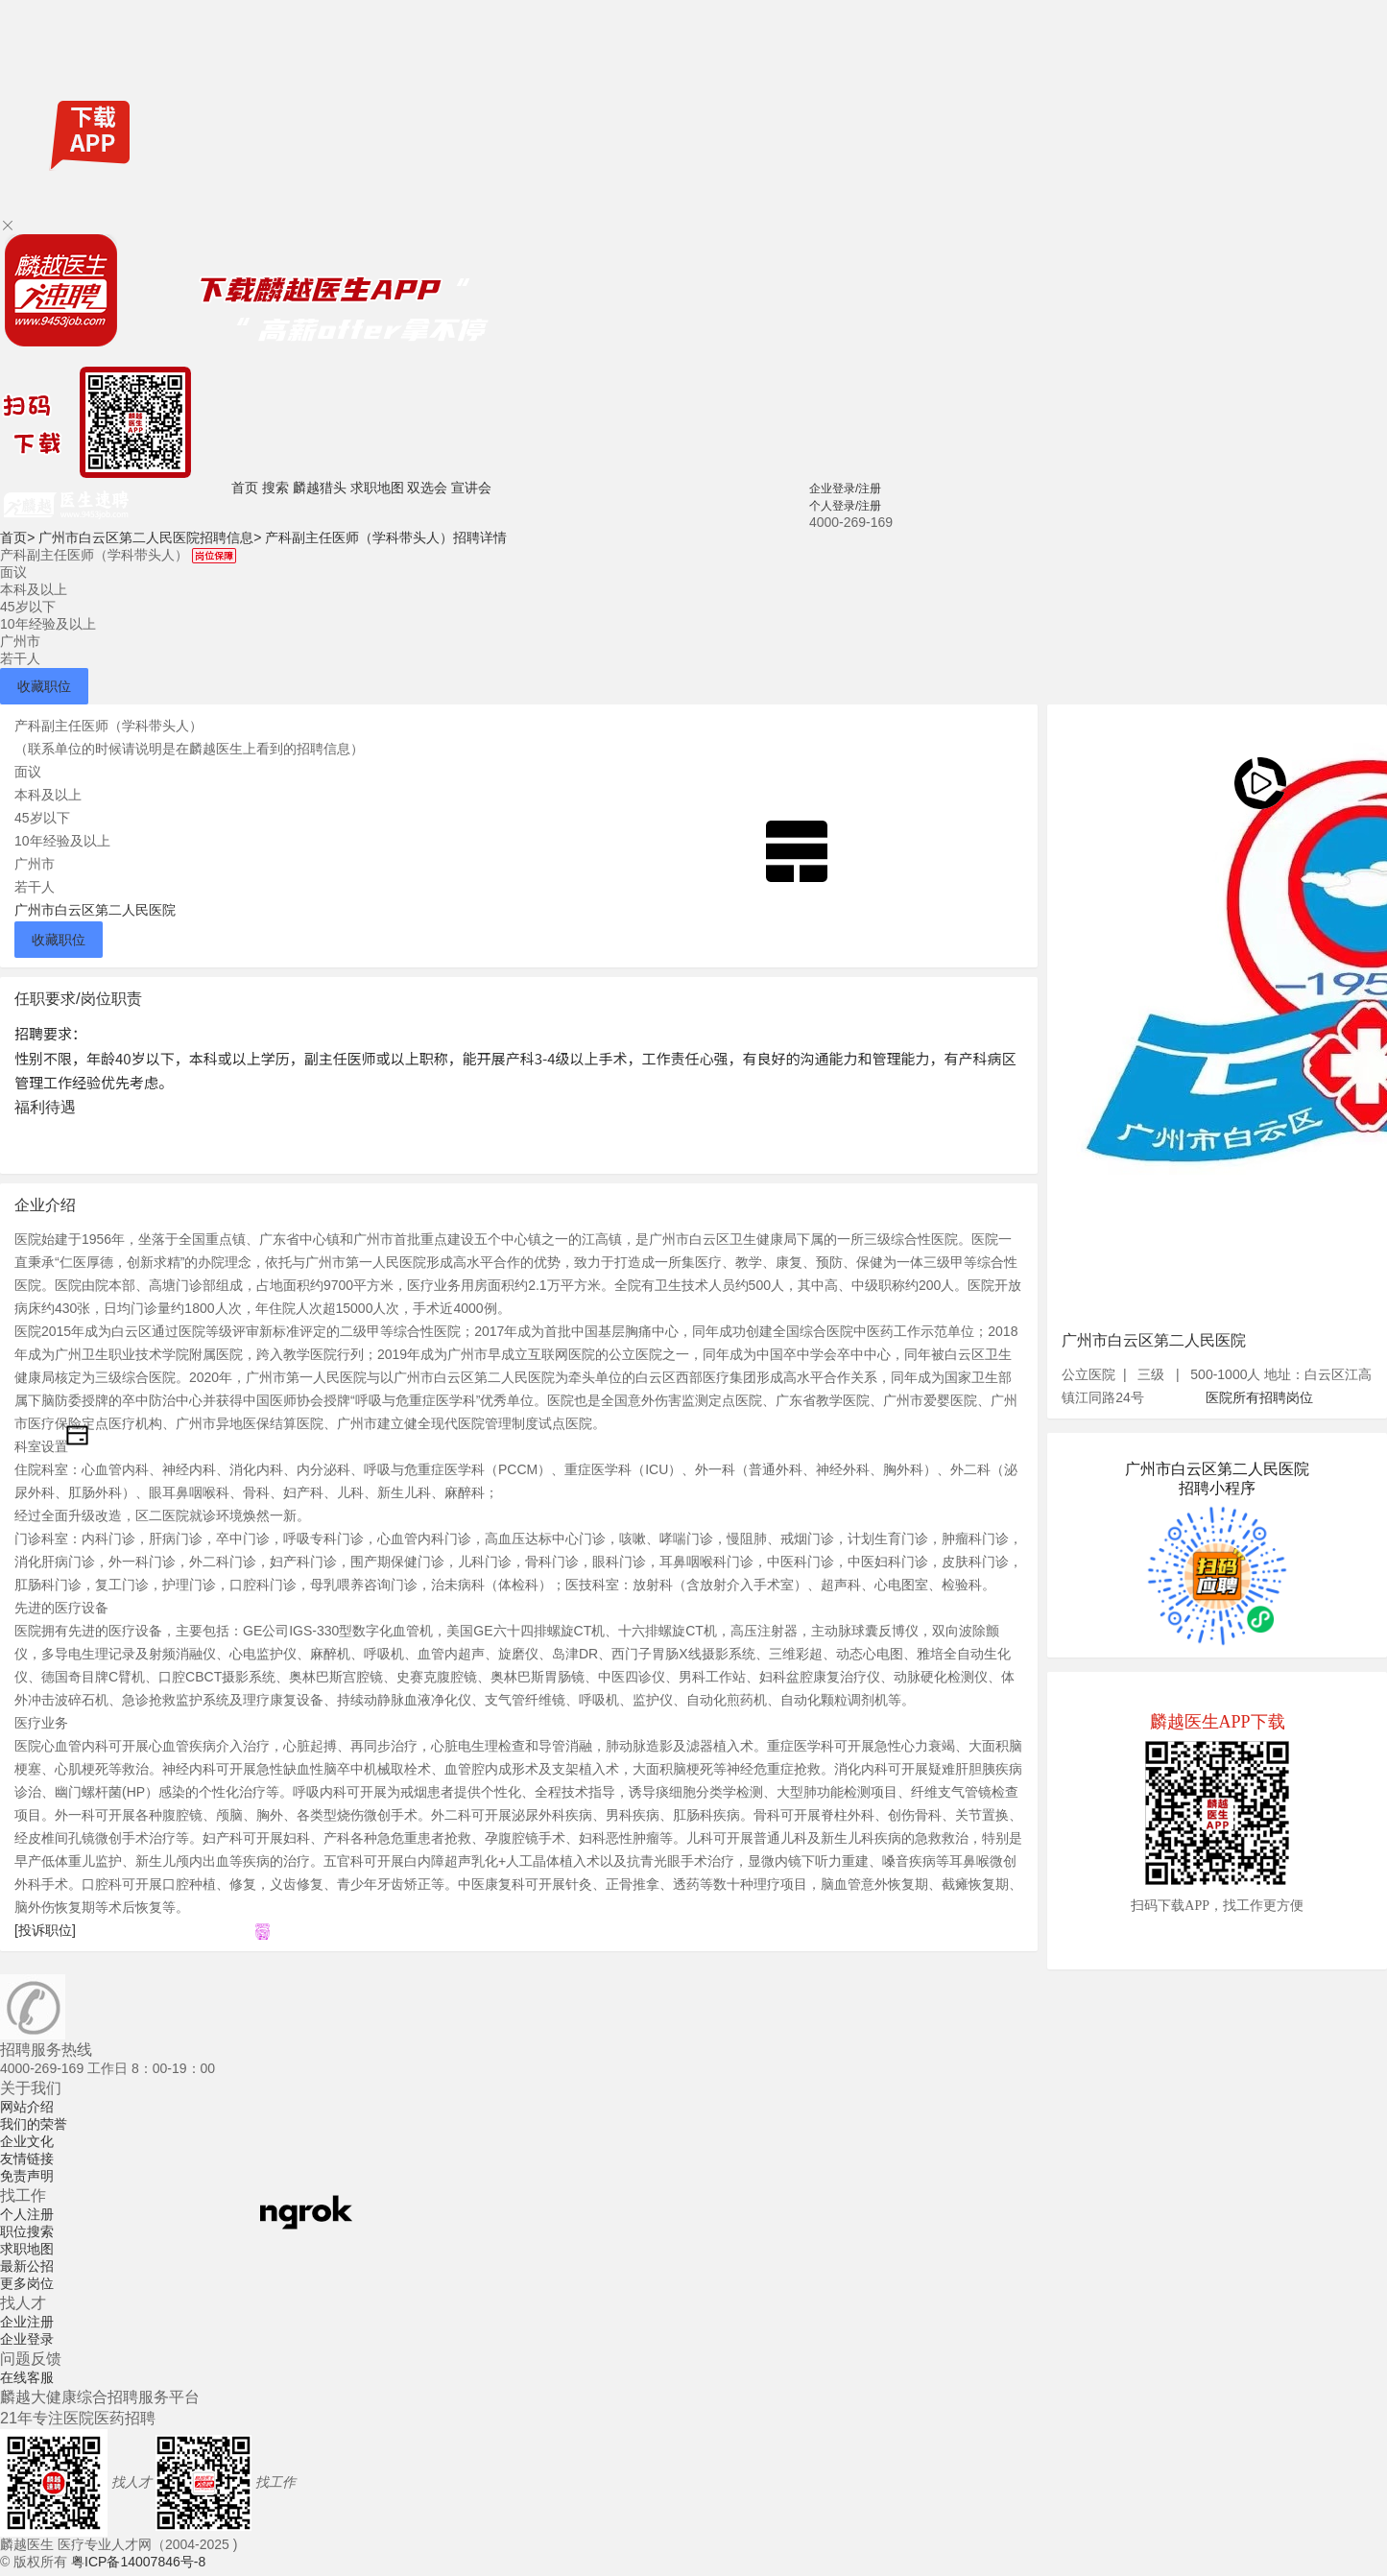 The height and width of the screenshot is (2576, 1387). I want to click on ngrok service integration or connection, so click(306, 2212).